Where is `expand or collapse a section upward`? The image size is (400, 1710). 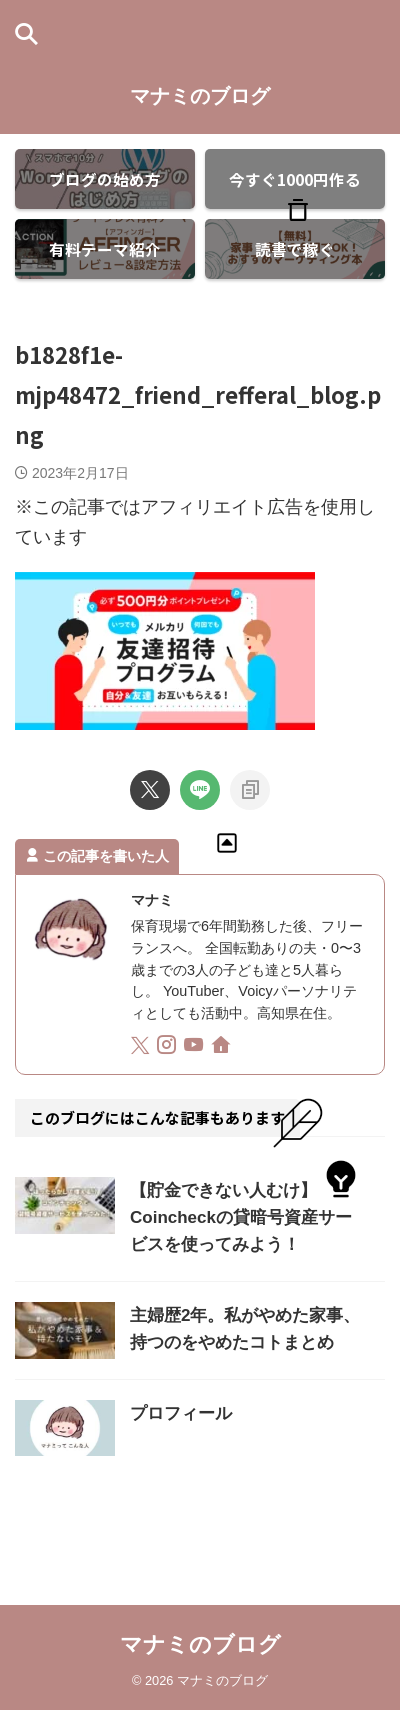 expand or collapse a section upward is located at coordinates (227, 843).